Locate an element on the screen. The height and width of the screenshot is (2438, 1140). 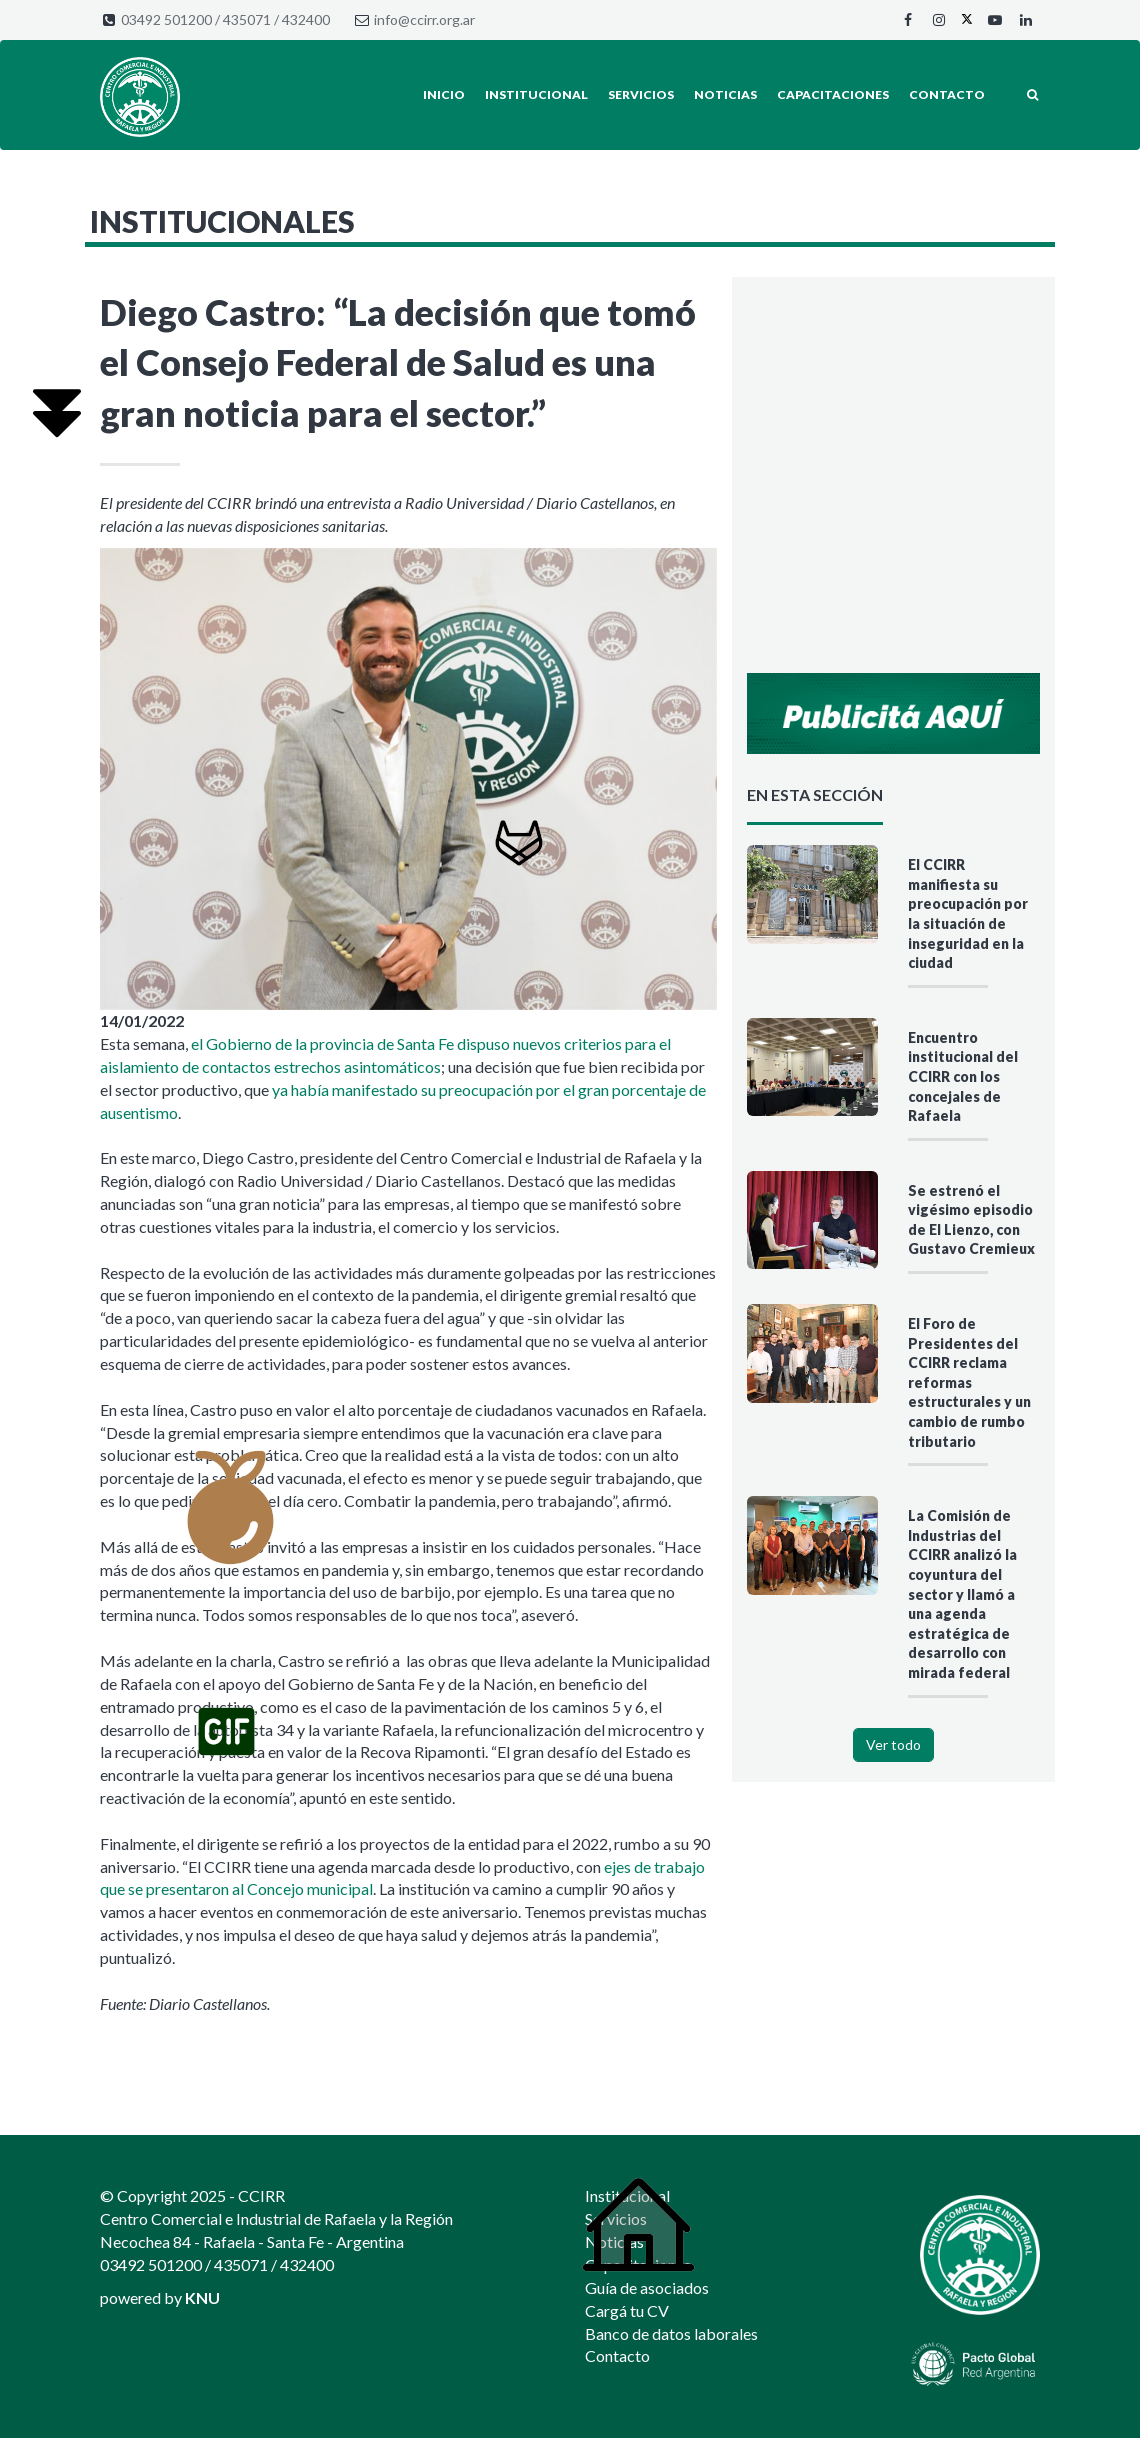
indicates fruit or produce category is located at coordinates (230, 1509).